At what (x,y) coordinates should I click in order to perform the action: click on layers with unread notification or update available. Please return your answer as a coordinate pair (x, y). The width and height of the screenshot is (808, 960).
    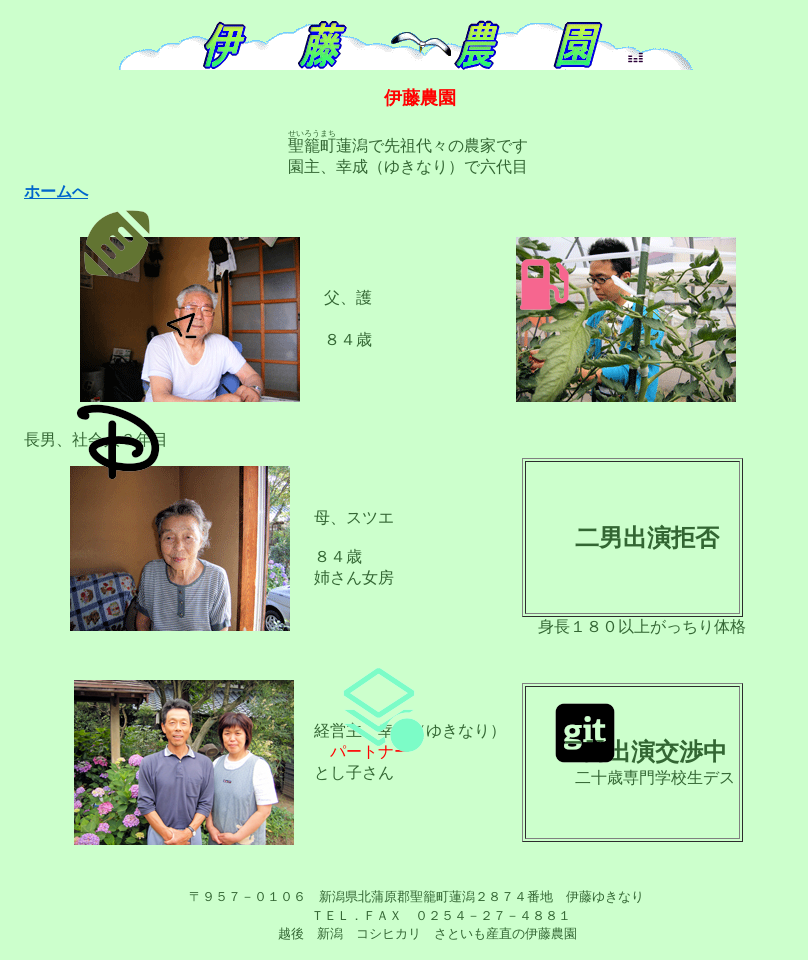
    Looking at the image, I should click on (379, 707).